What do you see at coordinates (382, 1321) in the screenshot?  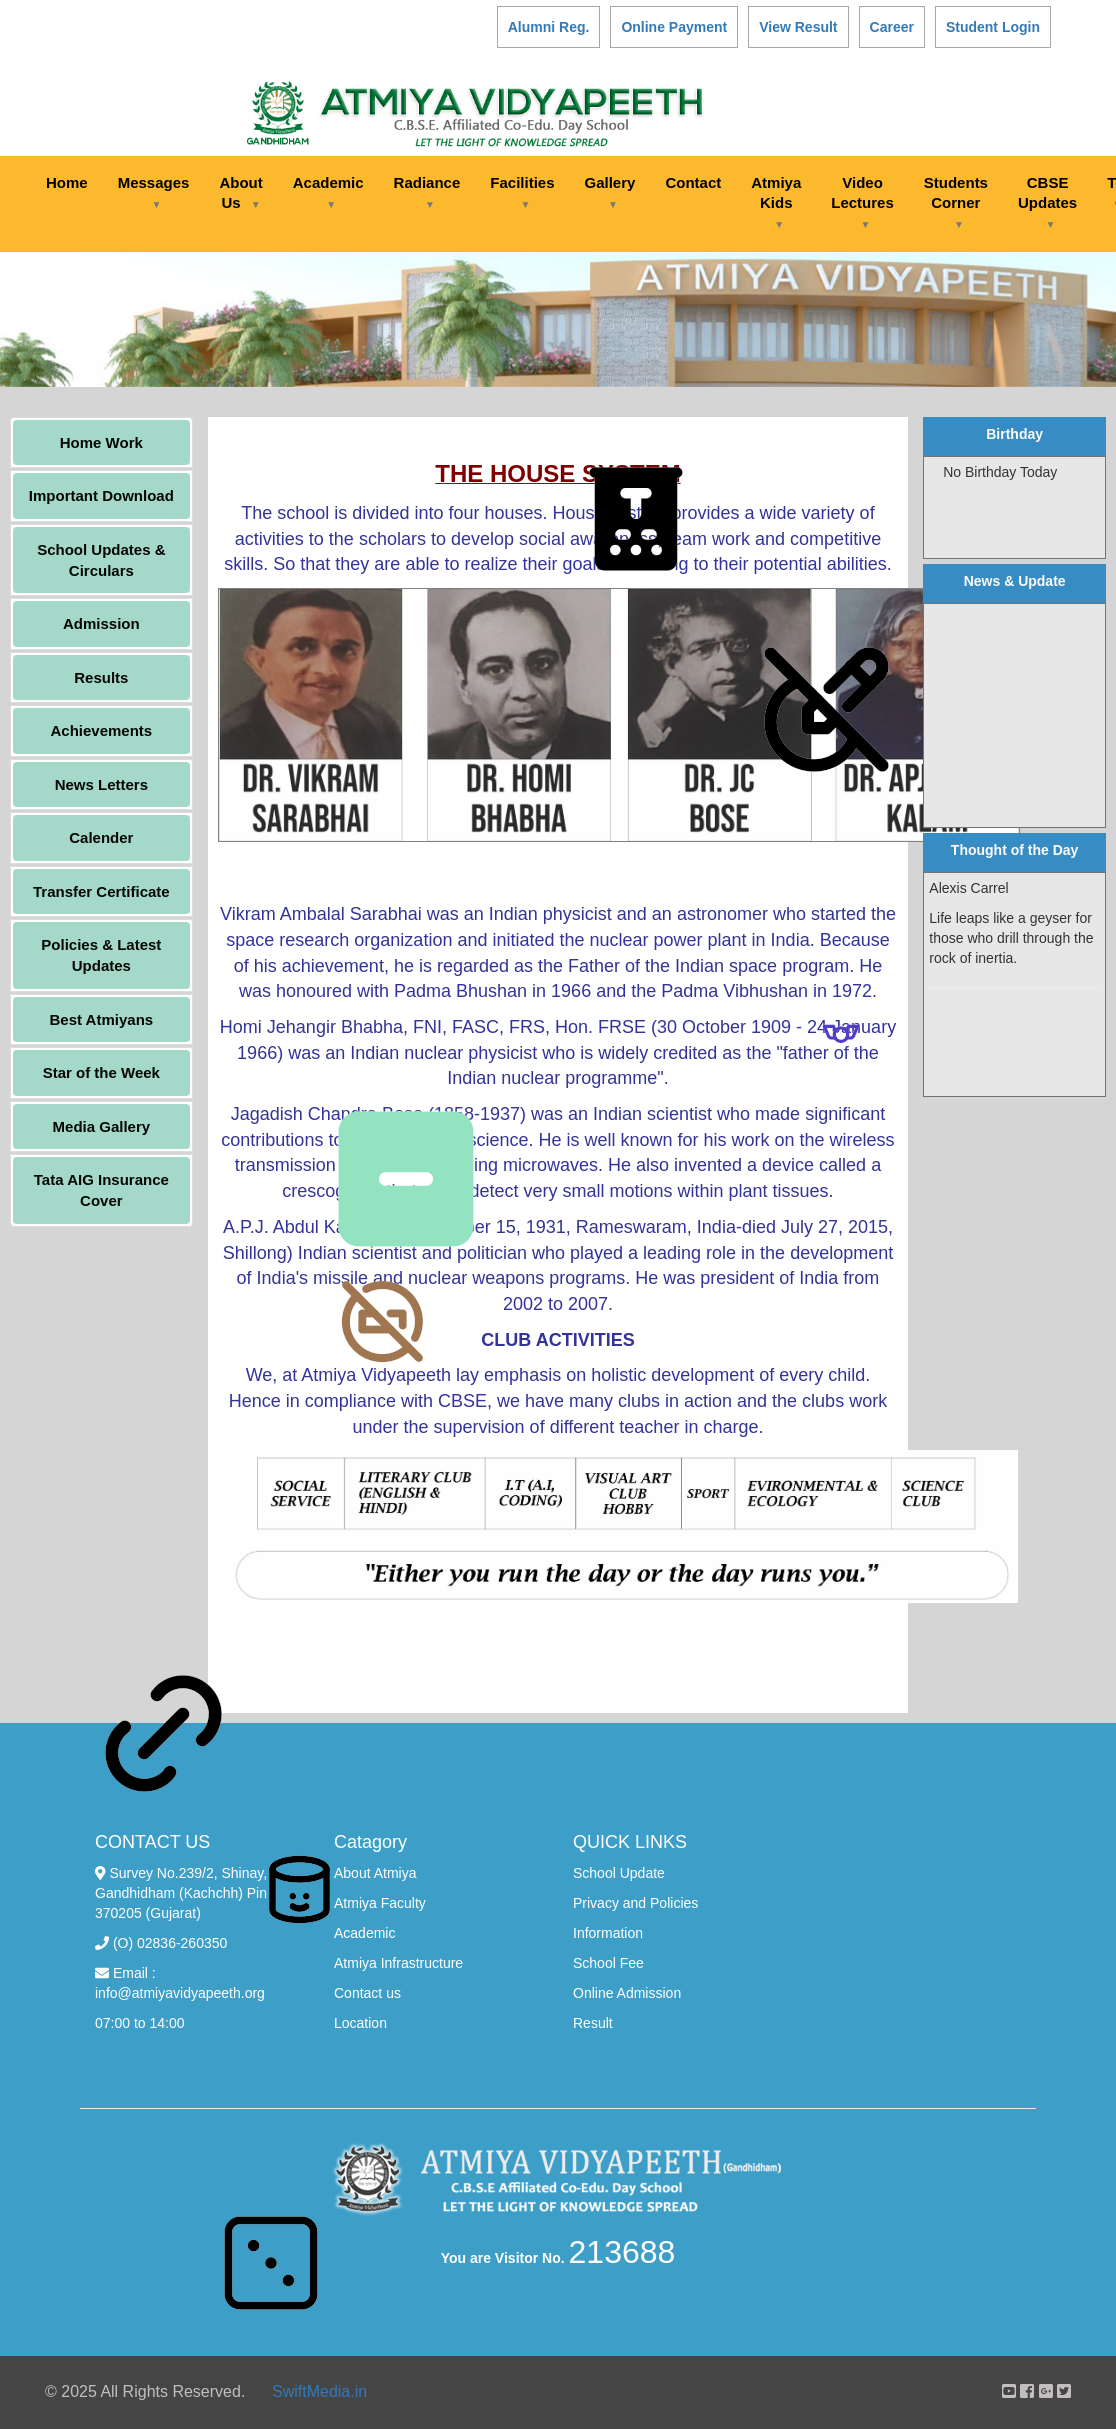 I see `disable picture-in-picture mode` at bounding box center [382, 1321].